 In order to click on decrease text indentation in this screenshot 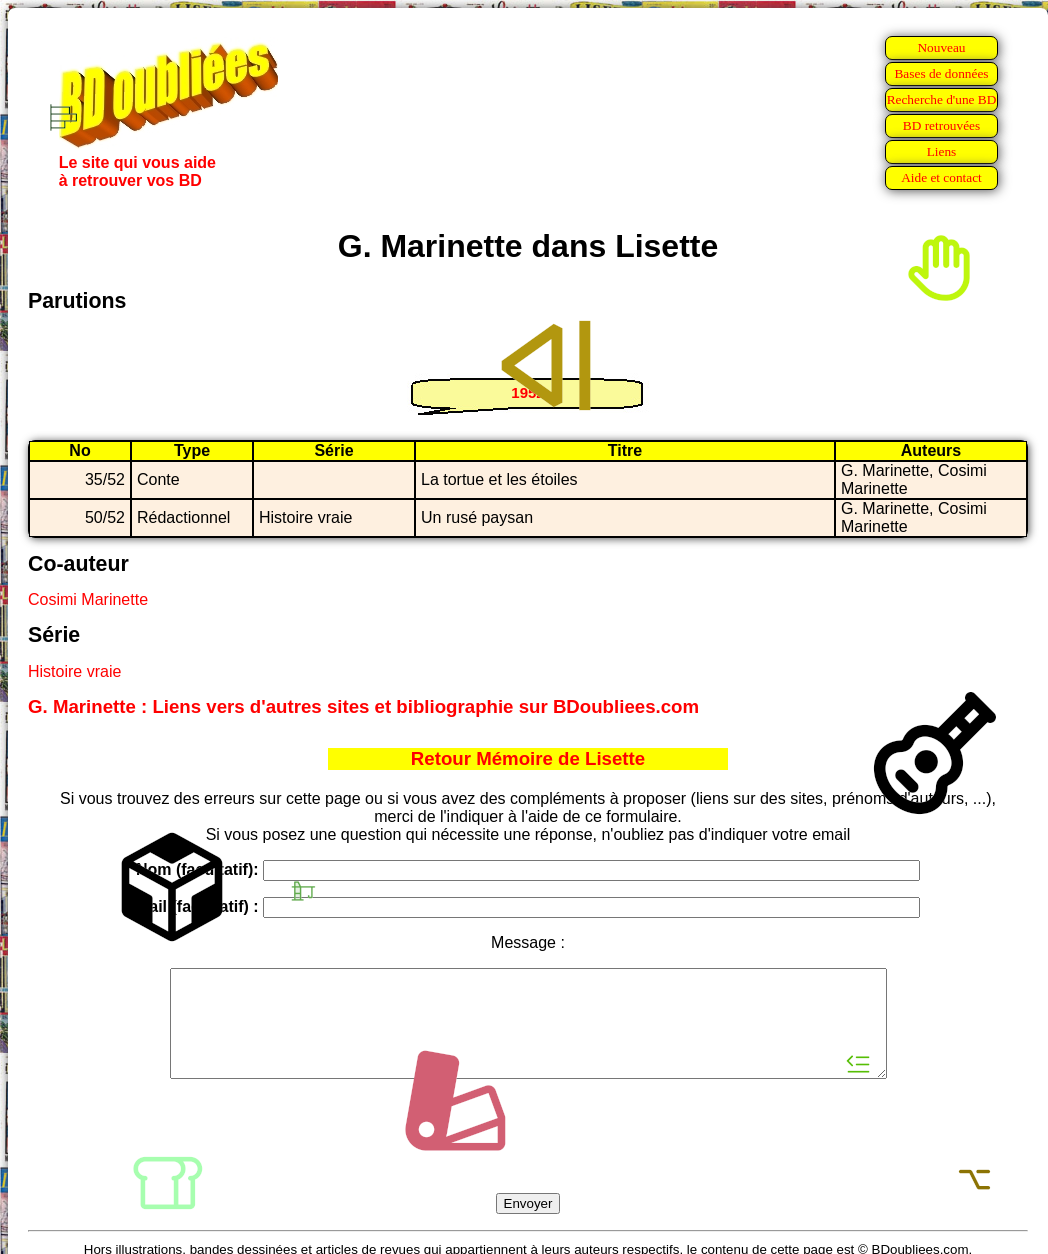, I will do `click(858, 1064)`.